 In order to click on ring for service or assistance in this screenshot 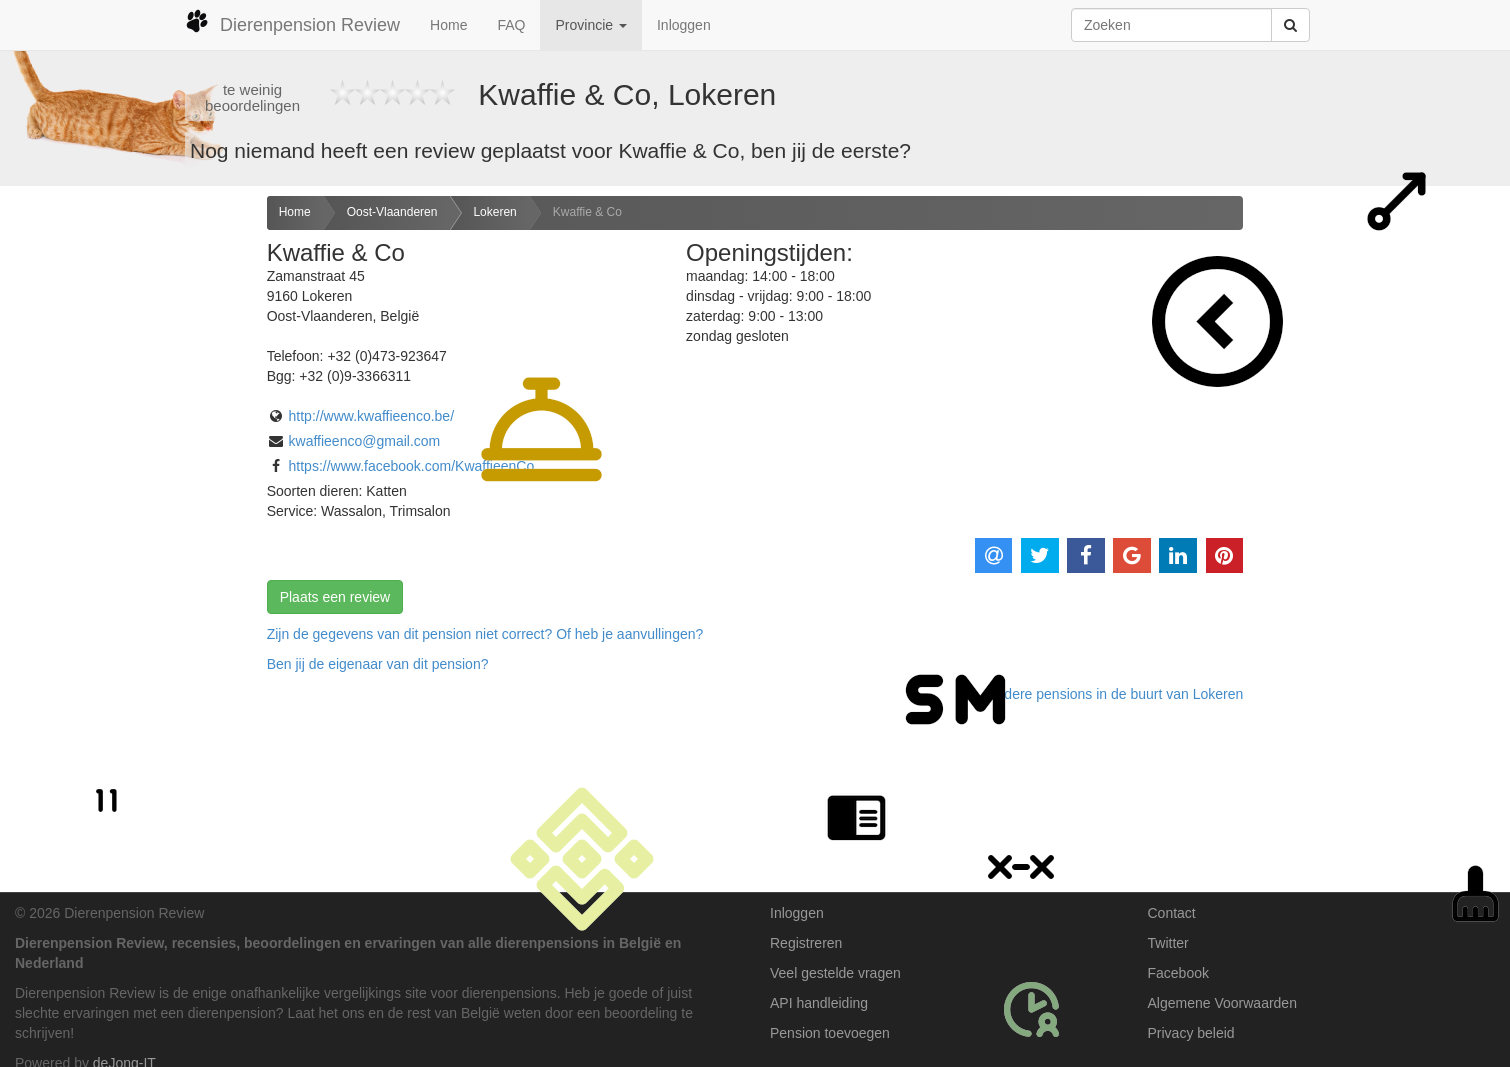, I will do `click(541, 433)`.